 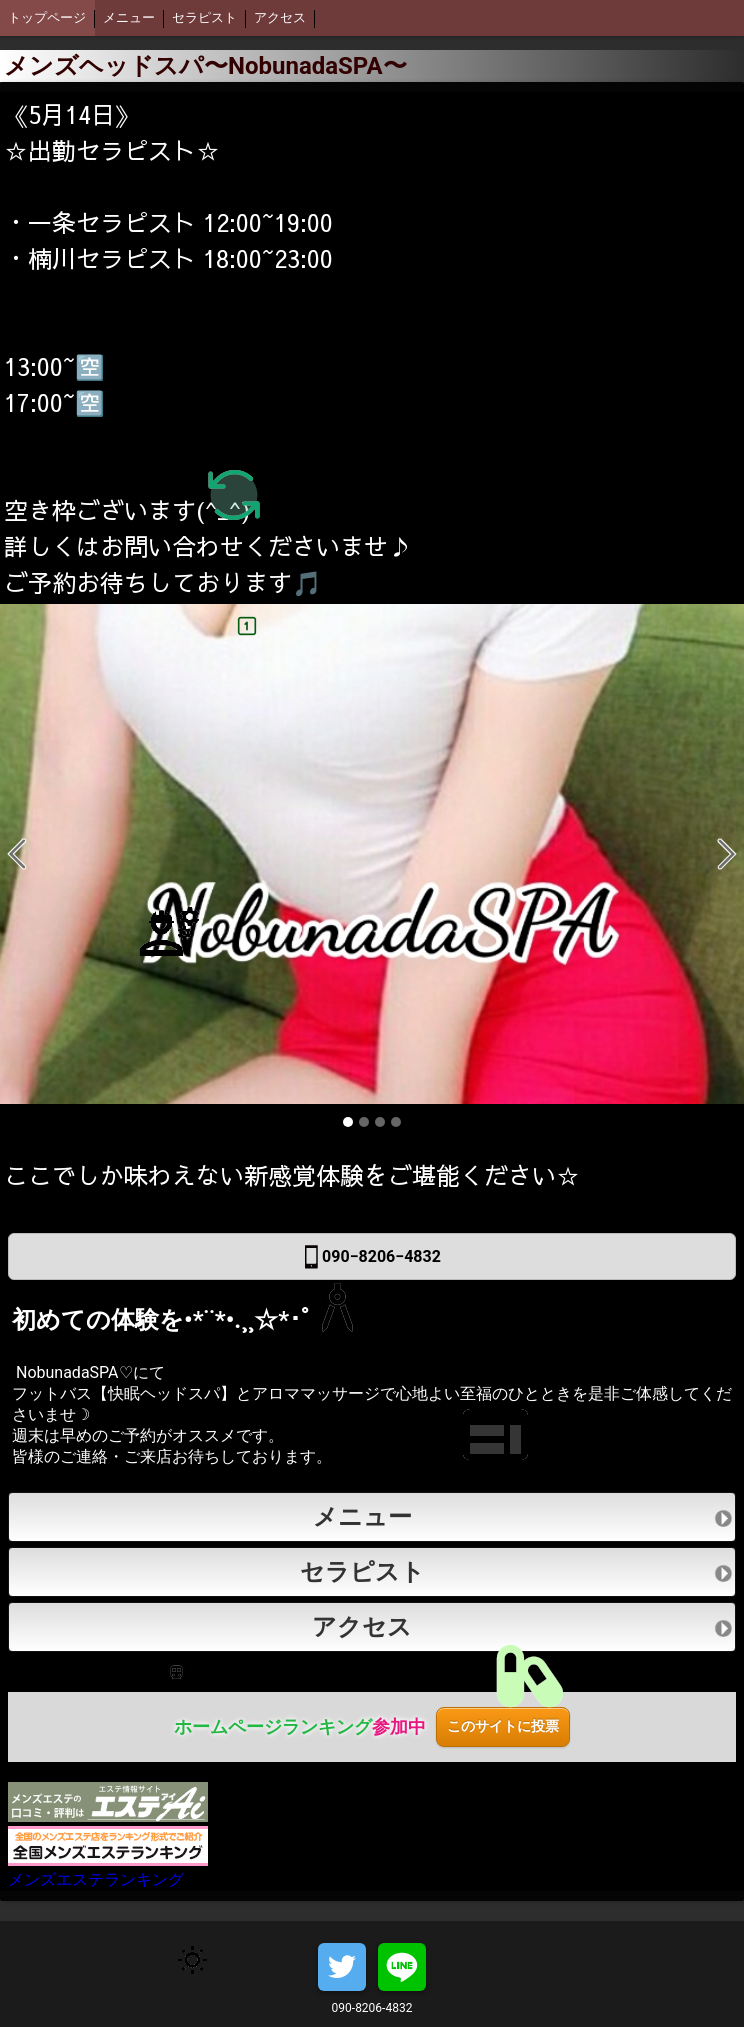 What do you see at coordinates (176, 1672) in the screenshot?
I see `get subway or metro directions` at bounding box center [176, 1672].